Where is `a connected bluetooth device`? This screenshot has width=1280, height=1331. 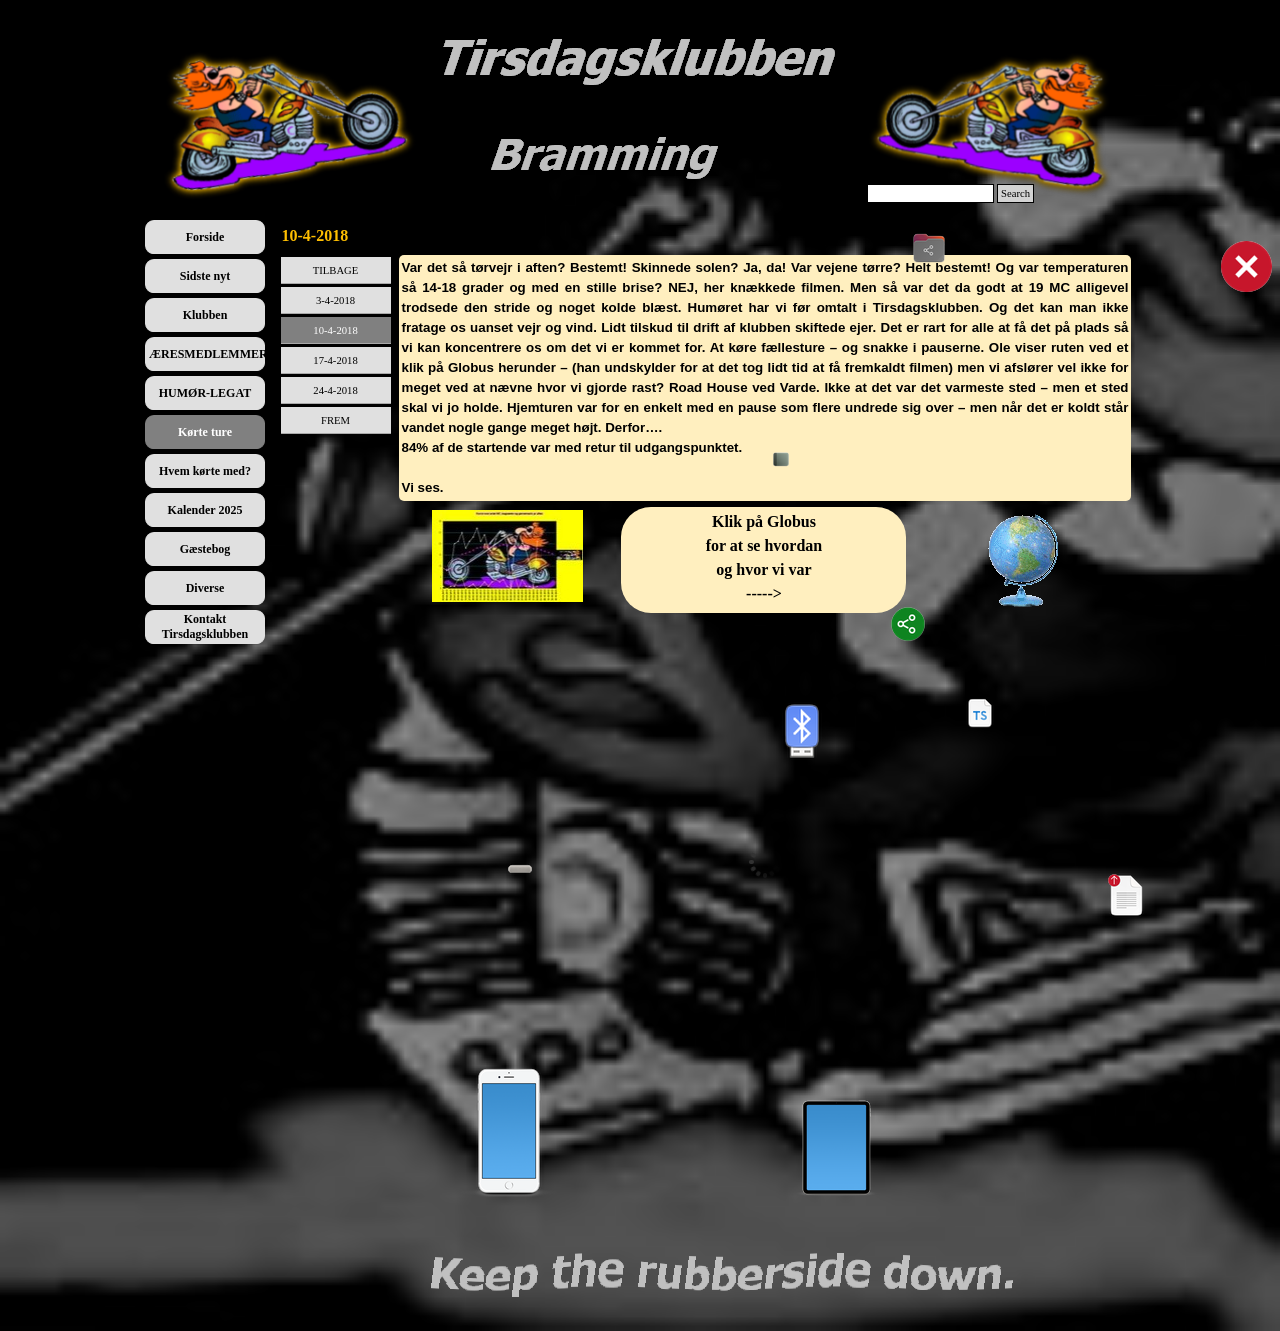
a connected bluetooth device is located at coordinates (802, 731).